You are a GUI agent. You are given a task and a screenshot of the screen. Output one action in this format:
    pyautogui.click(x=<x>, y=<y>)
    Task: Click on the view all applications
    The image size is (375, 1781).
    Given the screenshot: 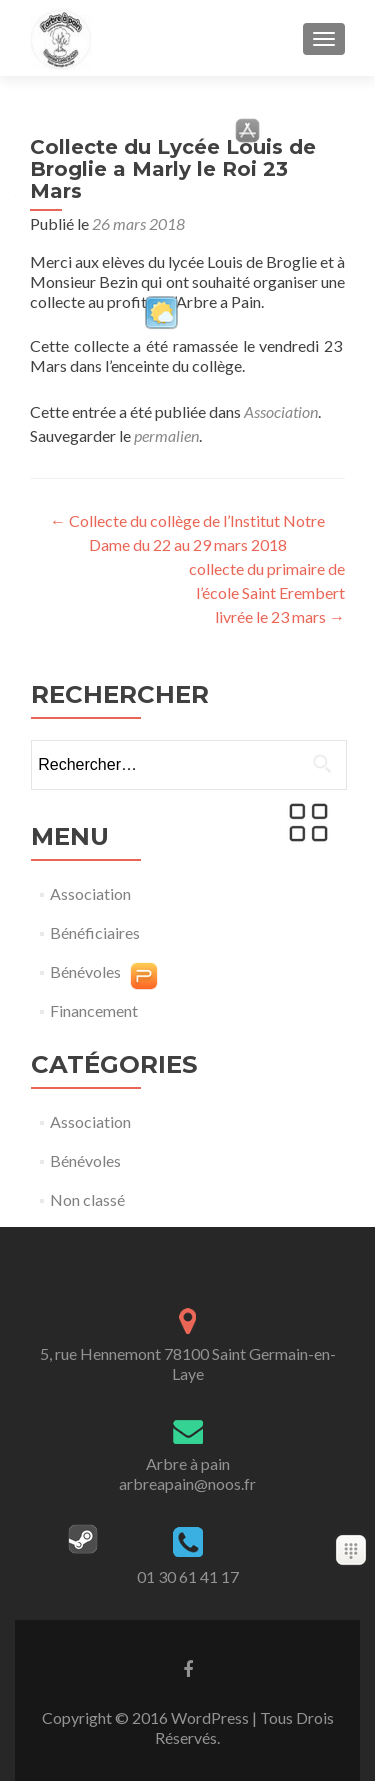 What is the action you would take?
    pyautogui.click(x=308, y=822)
    